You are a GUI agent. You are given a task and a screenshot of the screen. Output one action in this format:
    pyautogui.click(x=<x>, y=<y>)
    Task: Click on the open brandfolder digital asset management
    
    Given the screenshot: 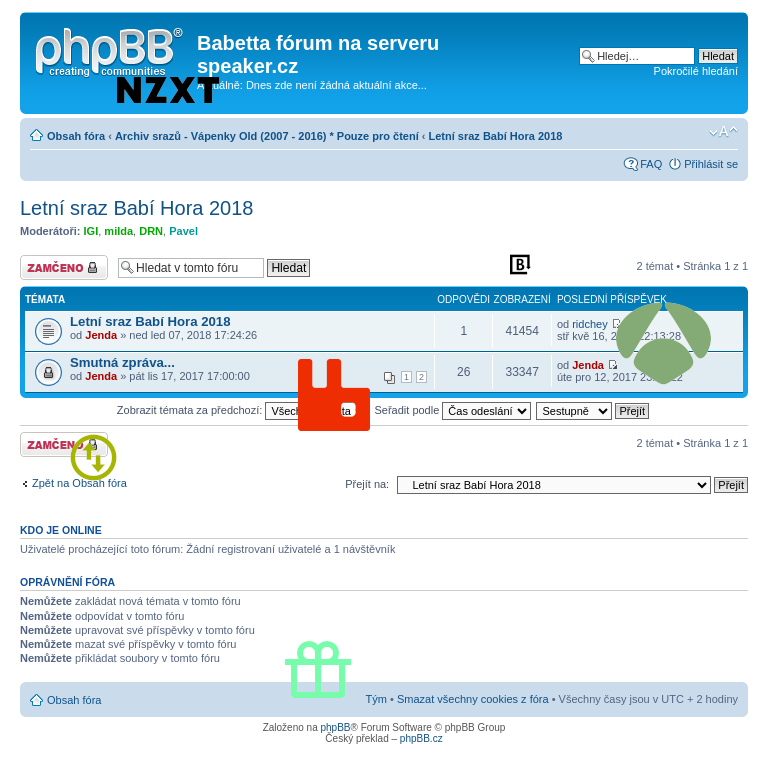 What is the action you would take?
    pyautogui.click(x=520, y=264)
    